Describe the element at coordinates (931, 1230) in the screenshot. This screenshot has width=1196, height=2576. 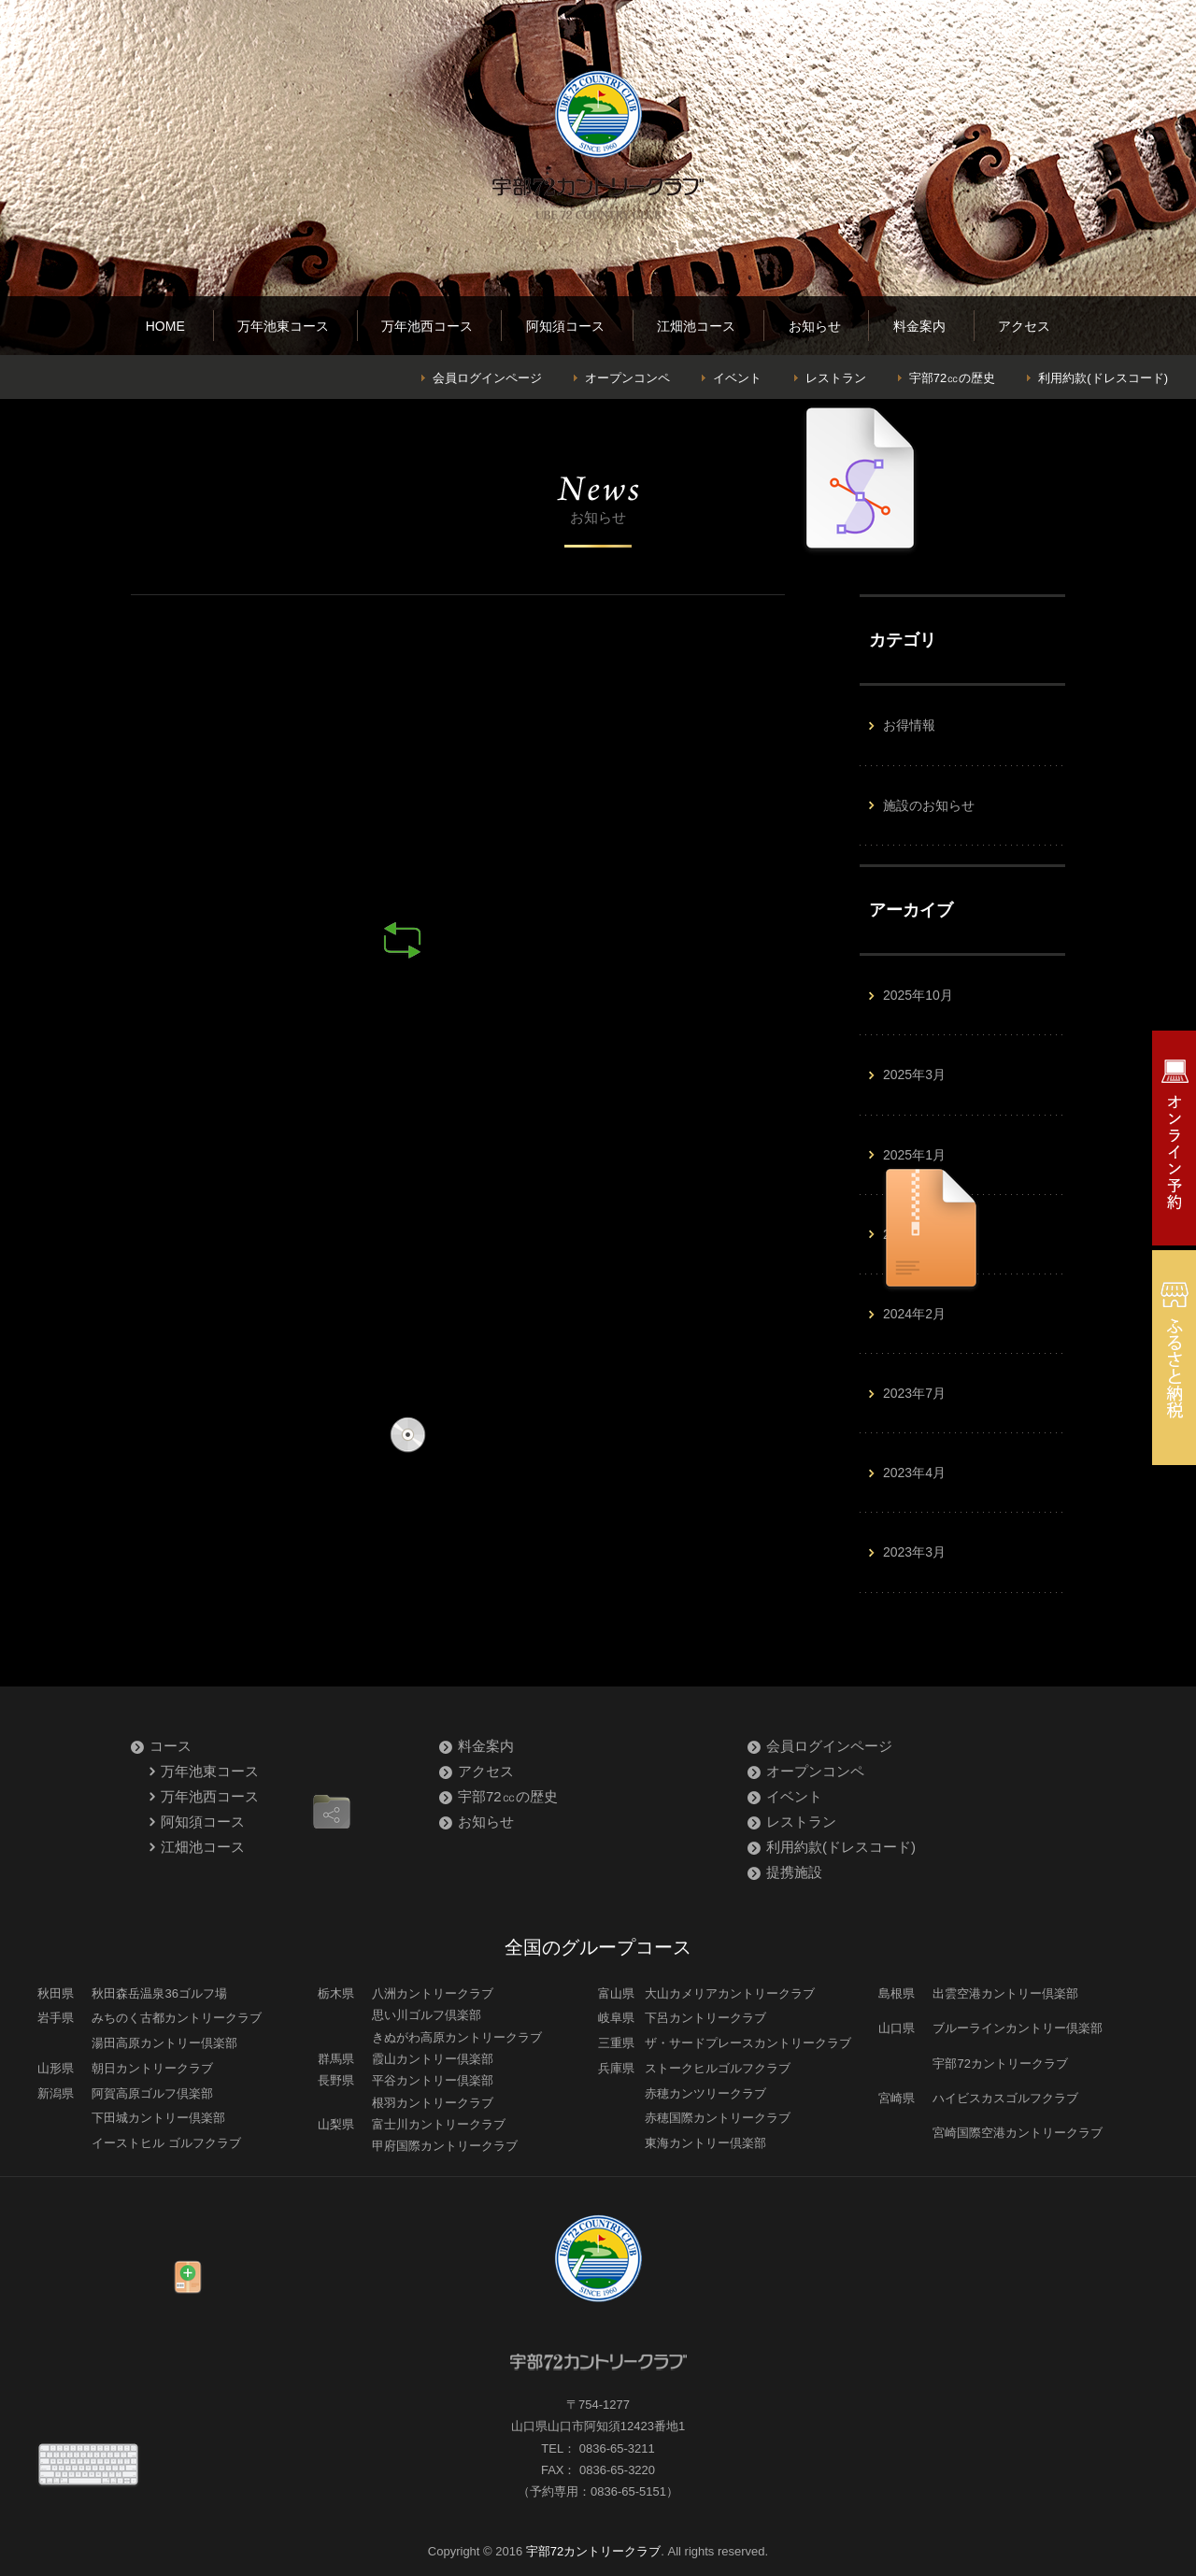
I see `a compressed or archived file package` at that location.